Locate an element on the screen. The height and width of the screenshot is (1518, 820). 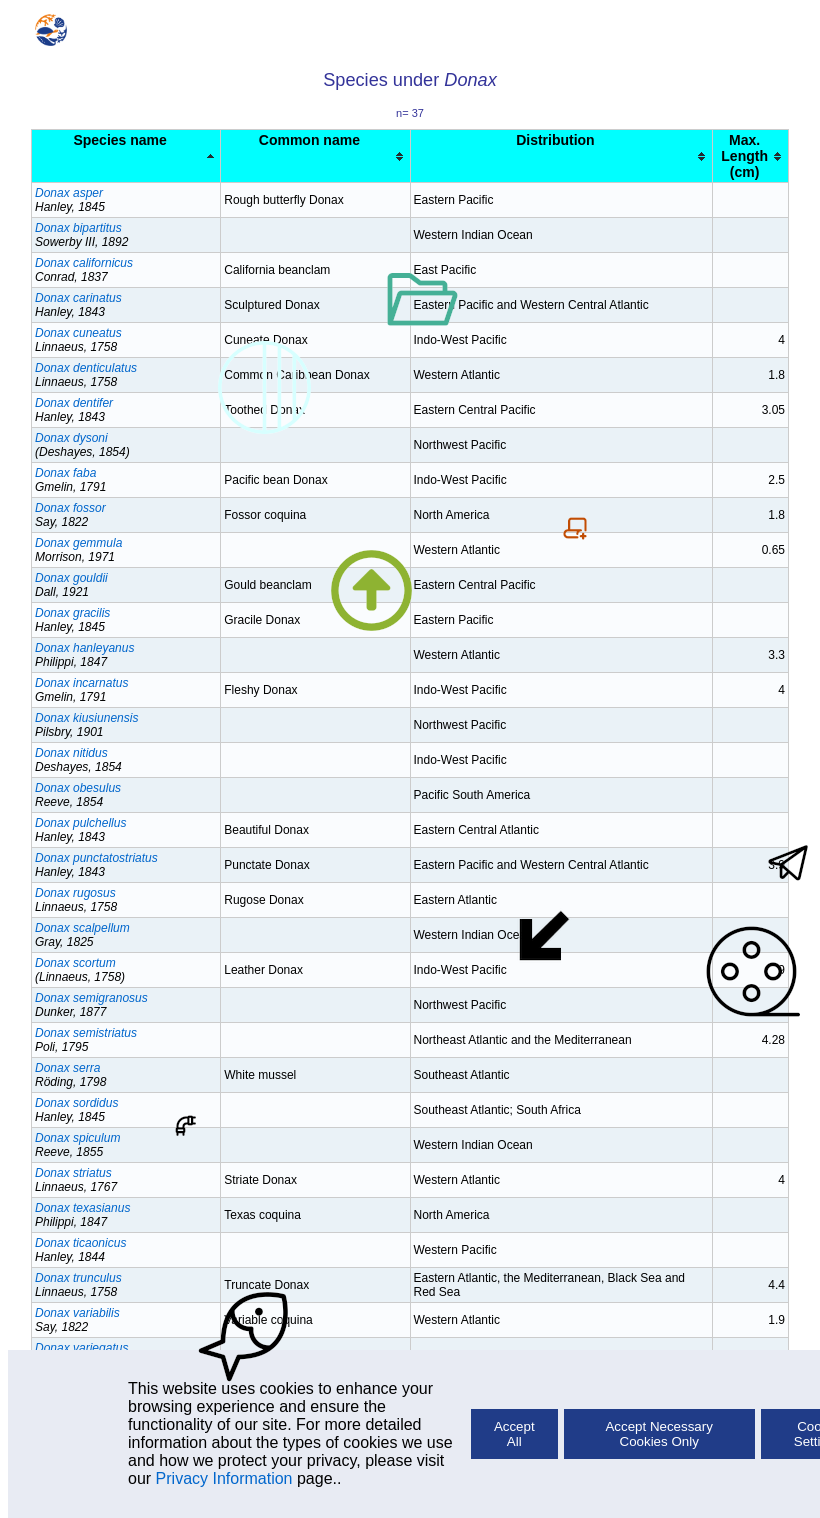
toggle between light and dark mode is located at coordinates (264, 387).